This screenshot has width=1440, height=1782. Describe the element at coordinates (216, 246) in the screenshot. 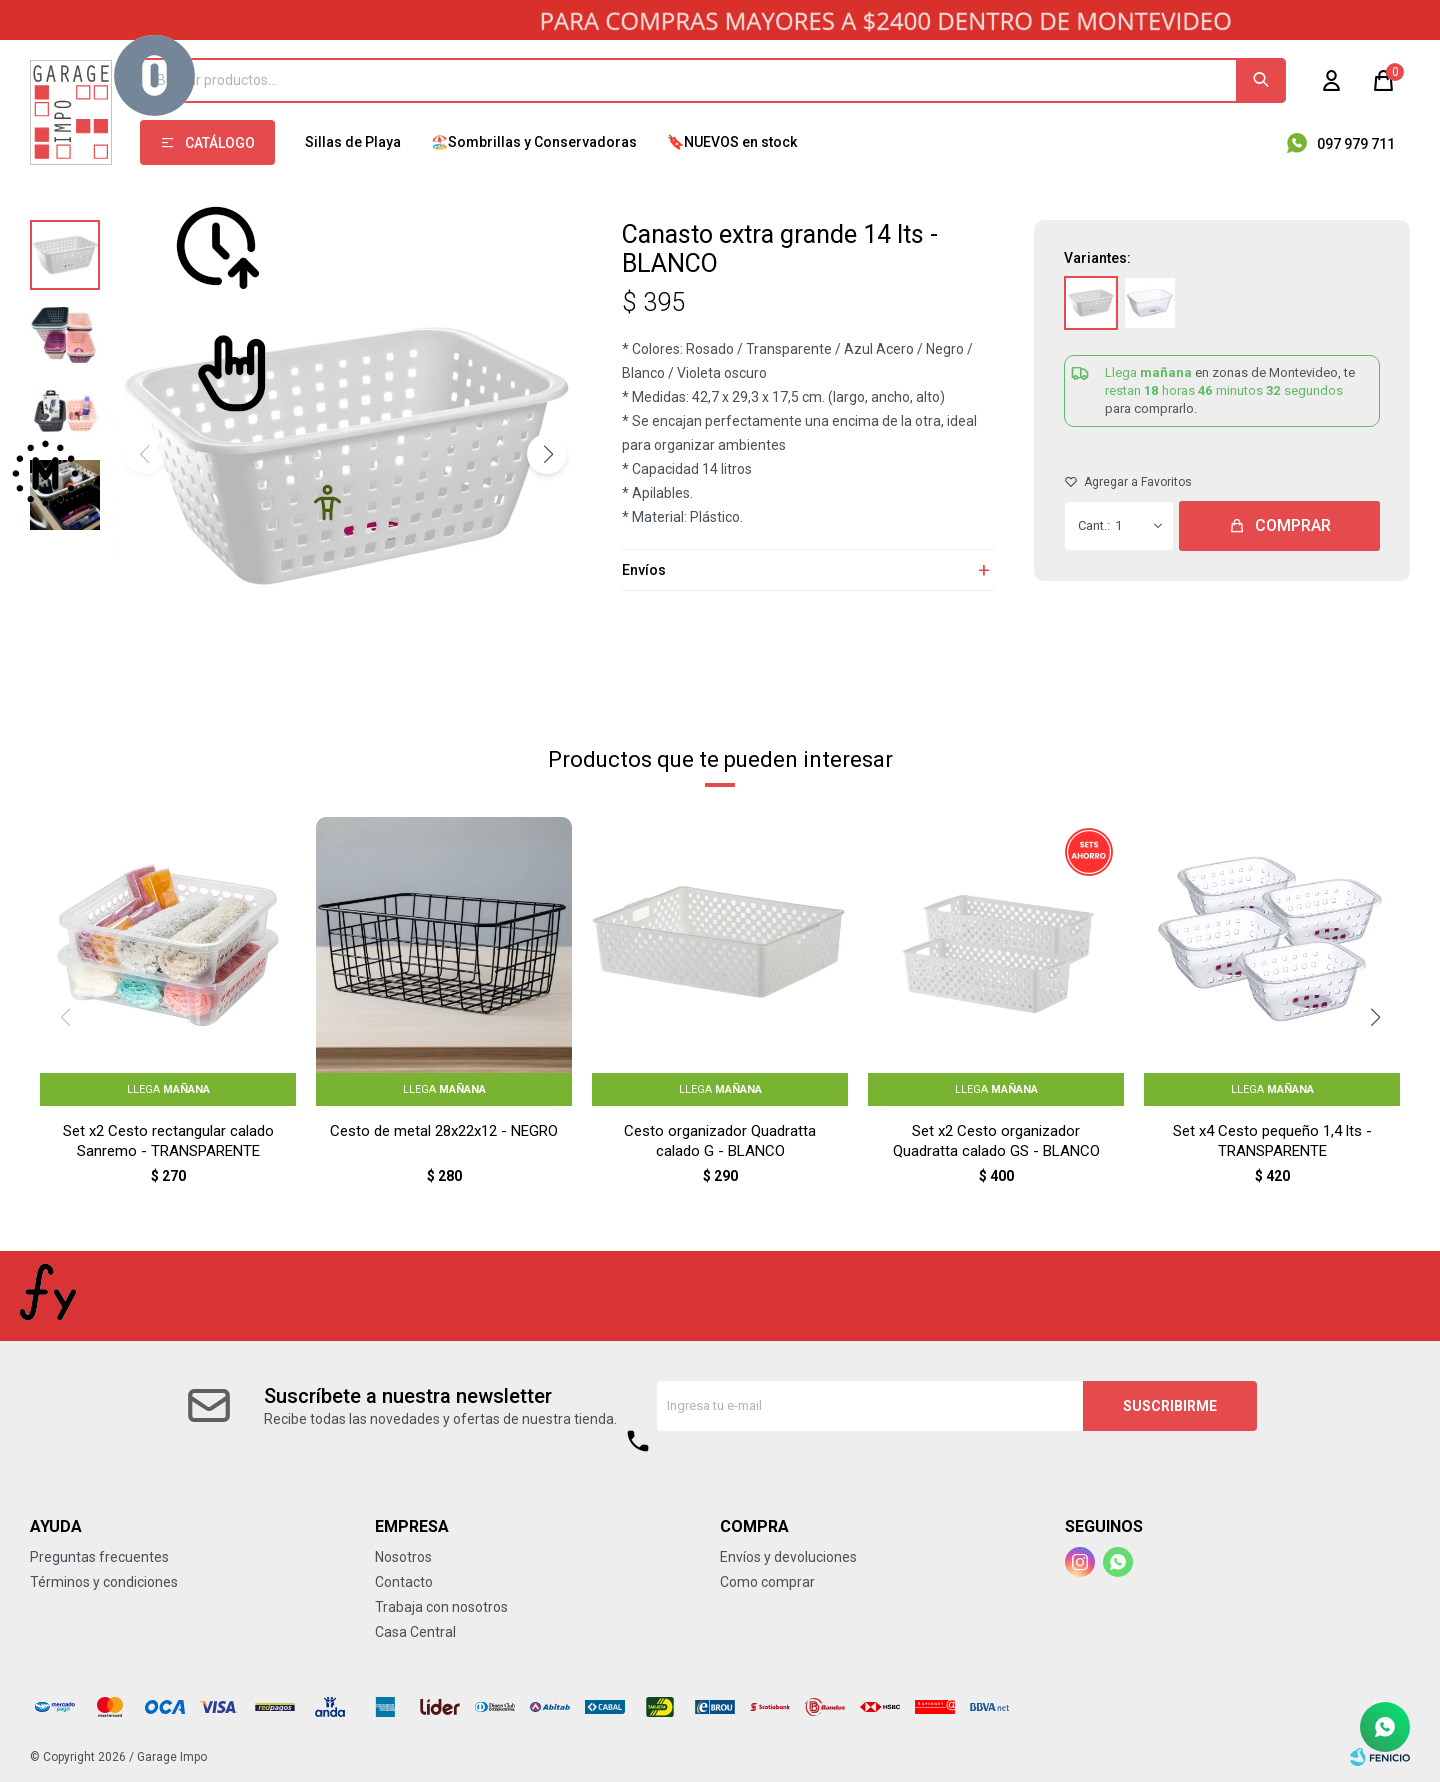

I see `move time forward or reschedule later` at that location.